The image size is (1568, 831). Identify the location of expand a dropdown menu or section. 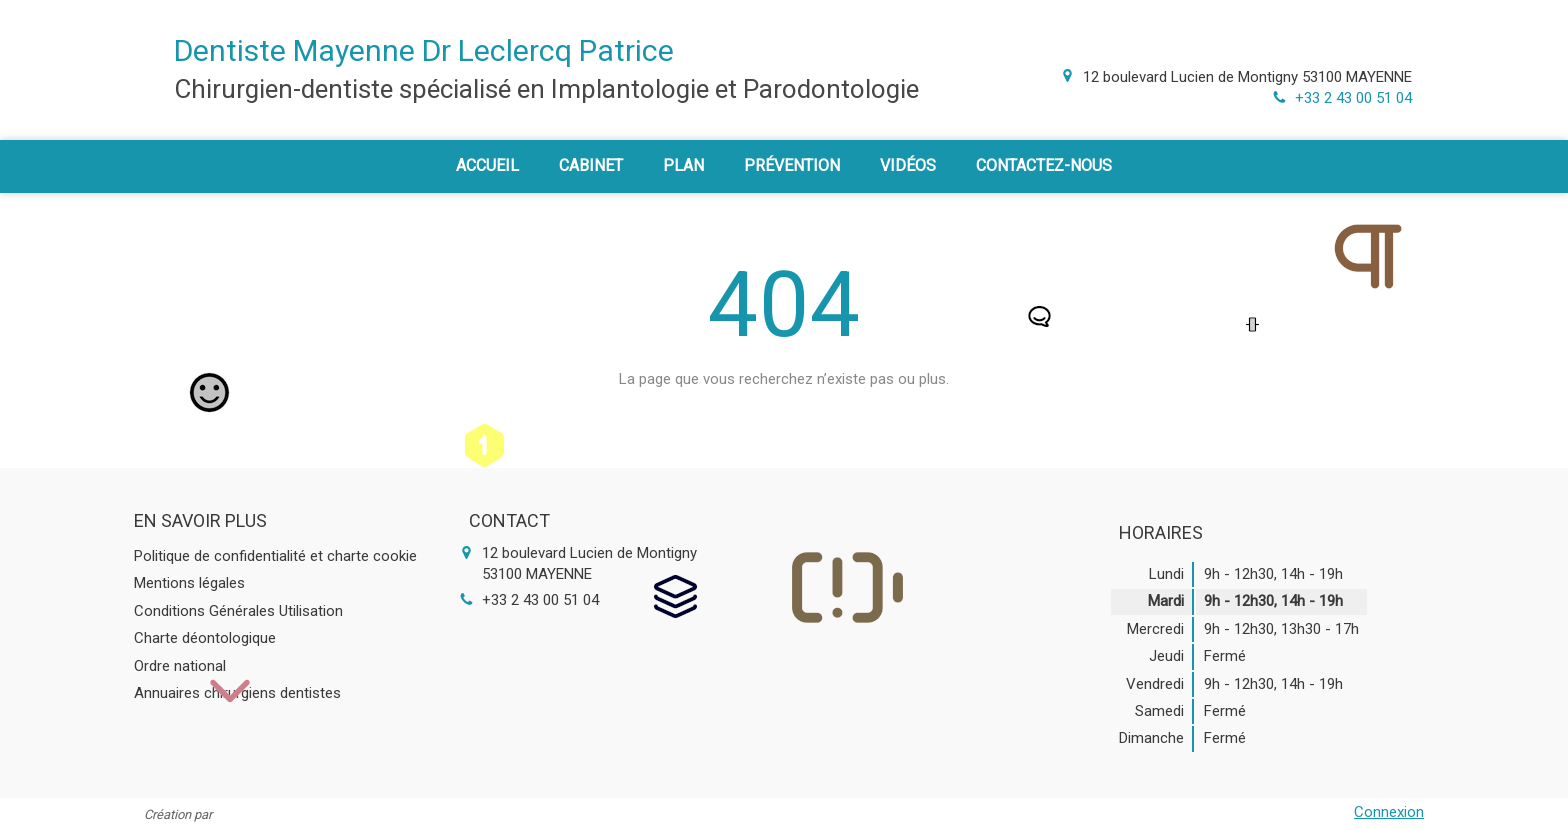
(230, 691).